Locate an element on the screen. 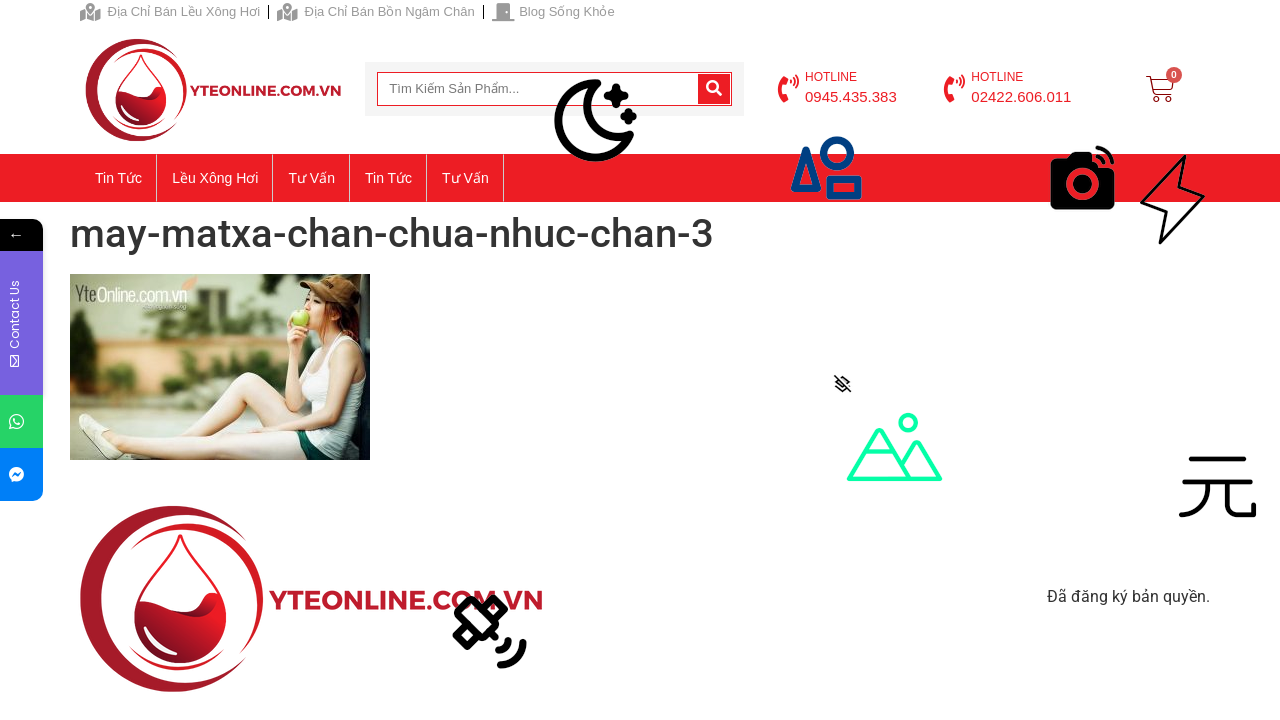  indicates fast or instant action is located at coordinates (1172, 199).